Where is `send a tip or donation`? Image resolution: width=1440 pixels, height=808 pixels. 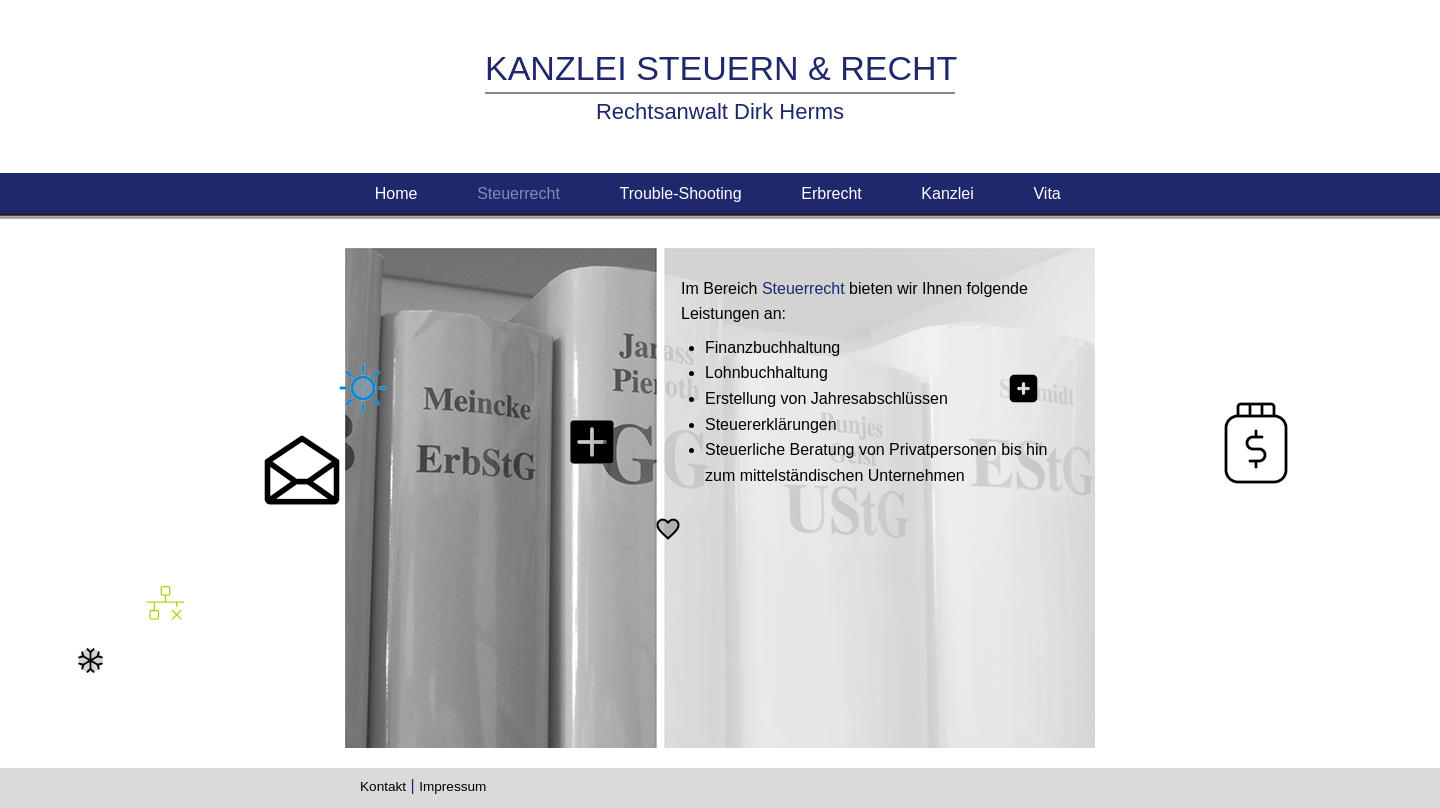 send a tip or donation is located at coordinates (1256, 443).